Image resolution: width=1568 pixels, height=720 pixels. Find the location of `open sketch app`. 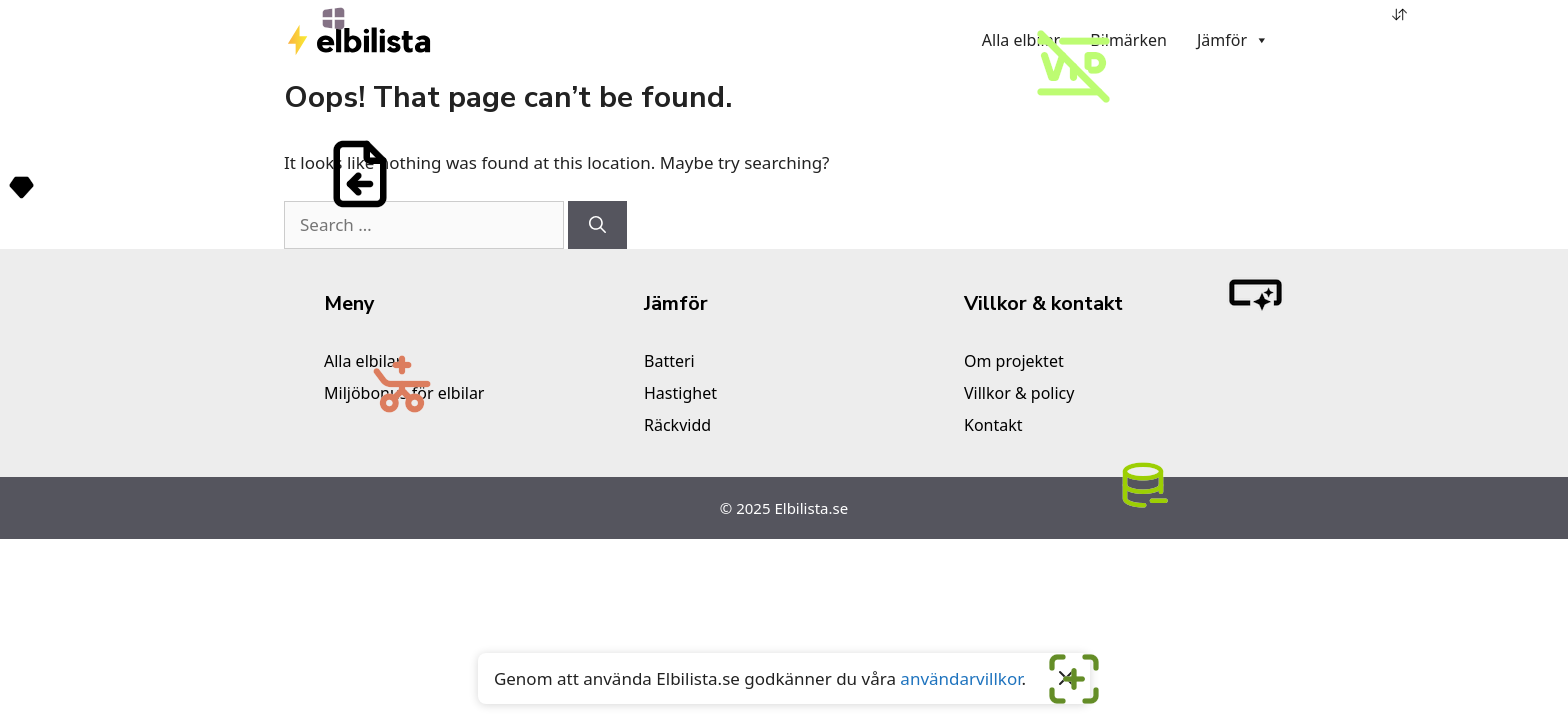

open sketch app is located at coordinates (21, 187).